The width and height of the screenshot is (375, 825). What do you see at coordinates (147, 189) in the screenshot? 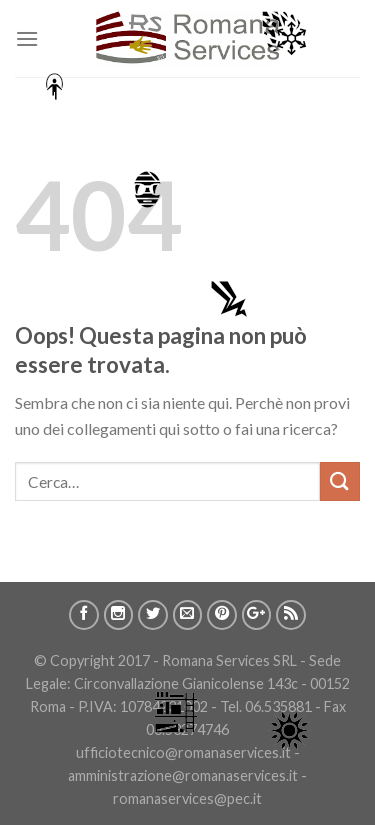
I see `toggle invisibility or stealth mode` at bounding box center [147, 189].